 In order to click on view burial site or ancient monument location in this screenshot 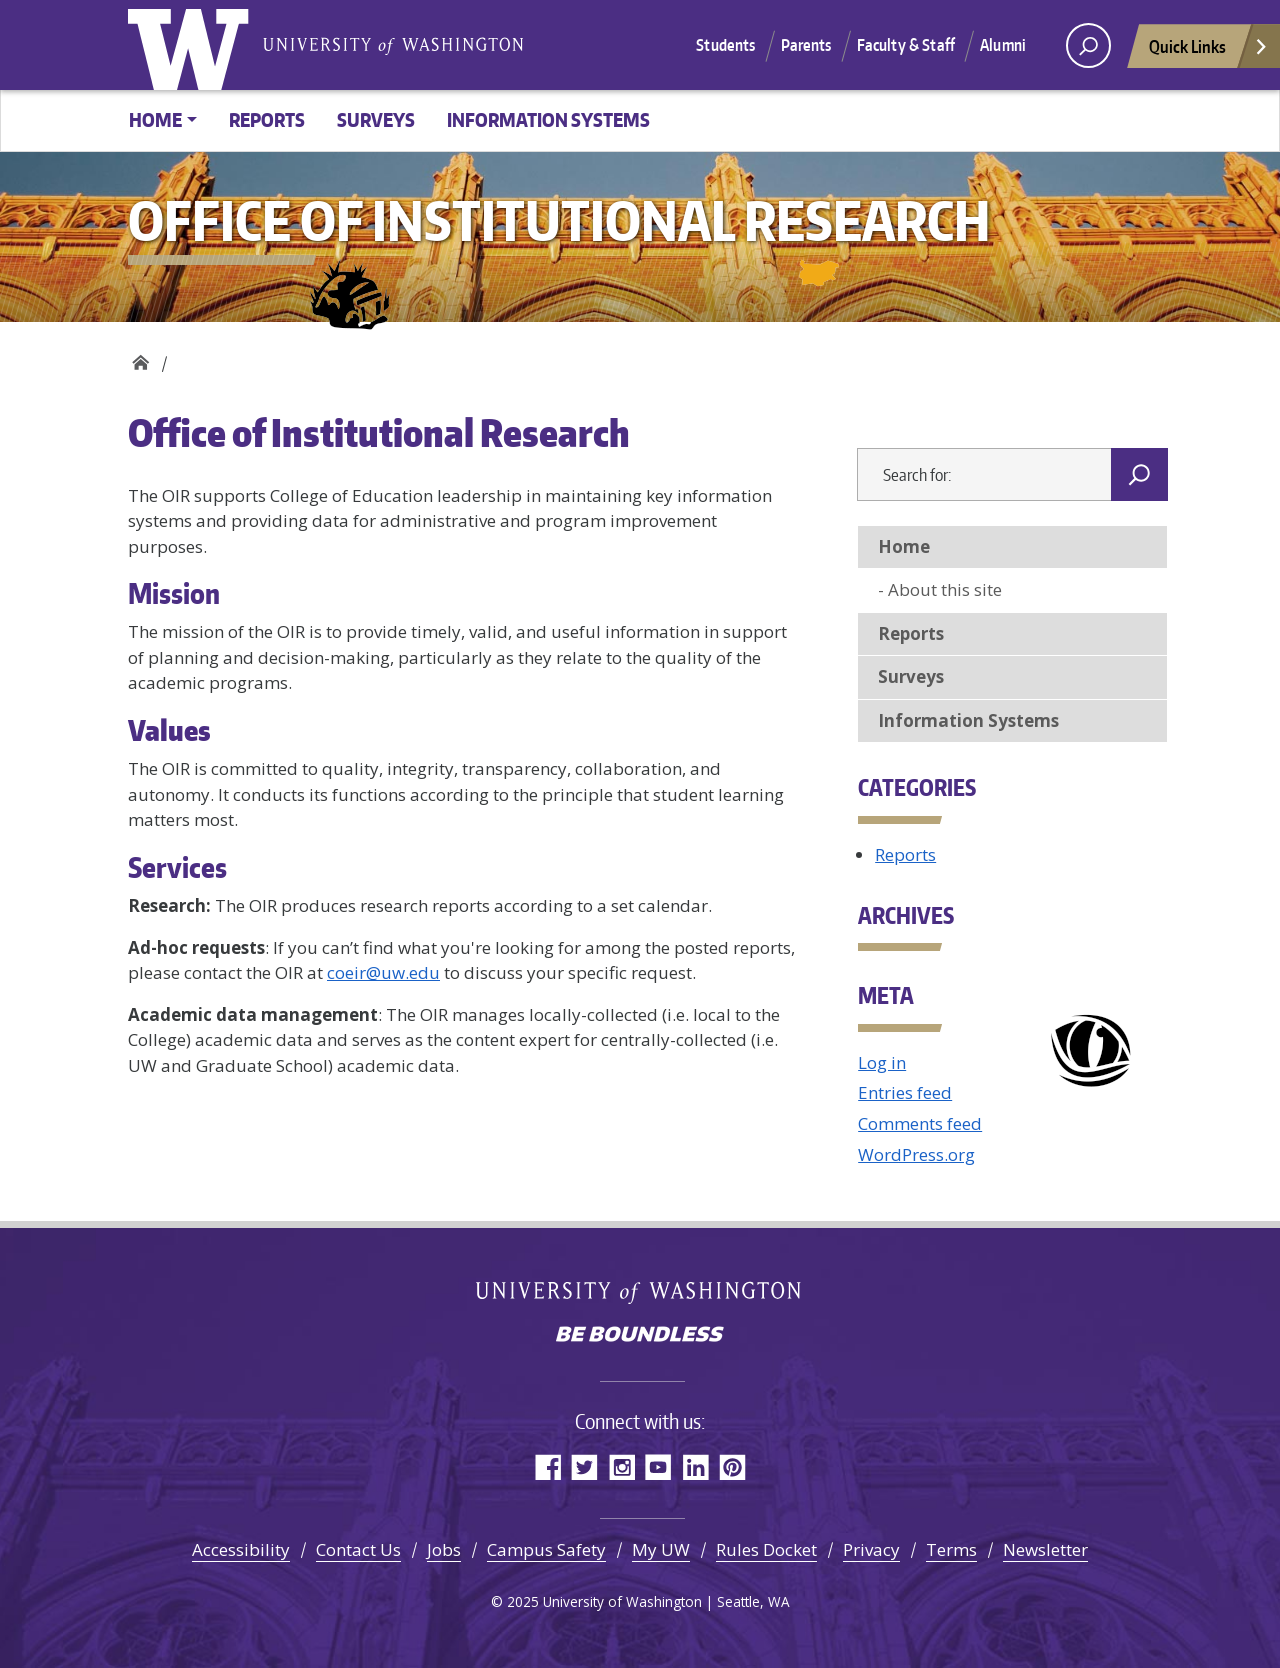, I will do `click(350, 294)`.